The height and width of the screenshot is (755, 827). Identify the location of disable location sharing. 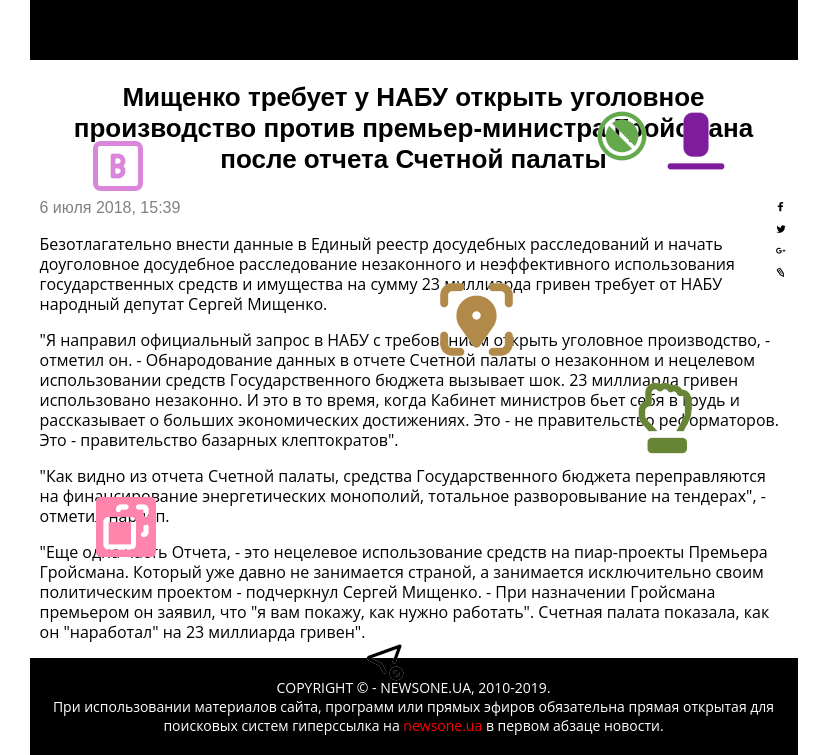
(384, 661).